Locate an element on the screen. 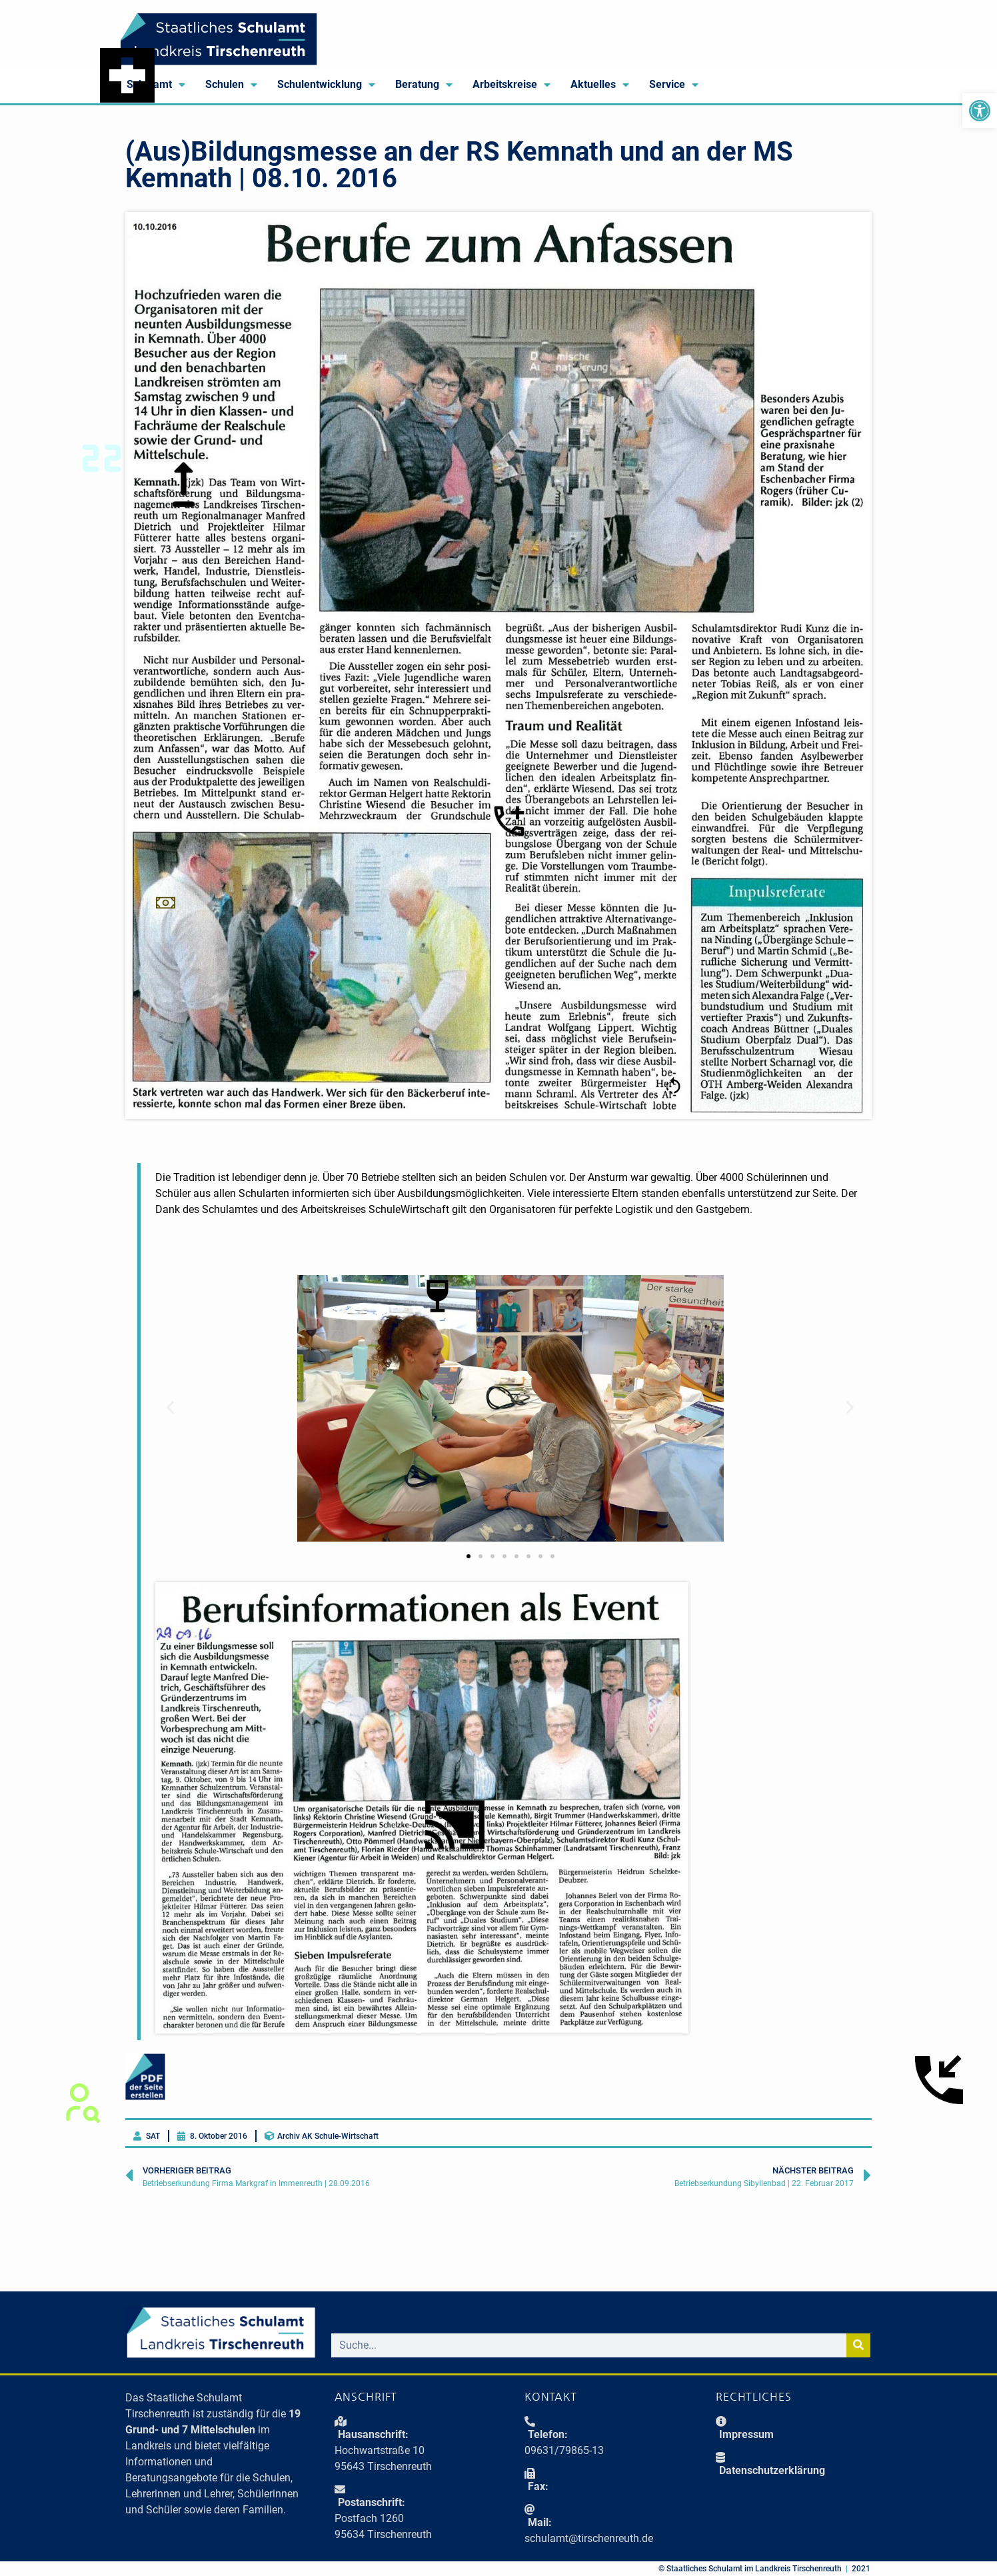 The height and width of the screenshot is (2576, 997). indicates active casting connection to a display is located at coordinates (455, 1824).